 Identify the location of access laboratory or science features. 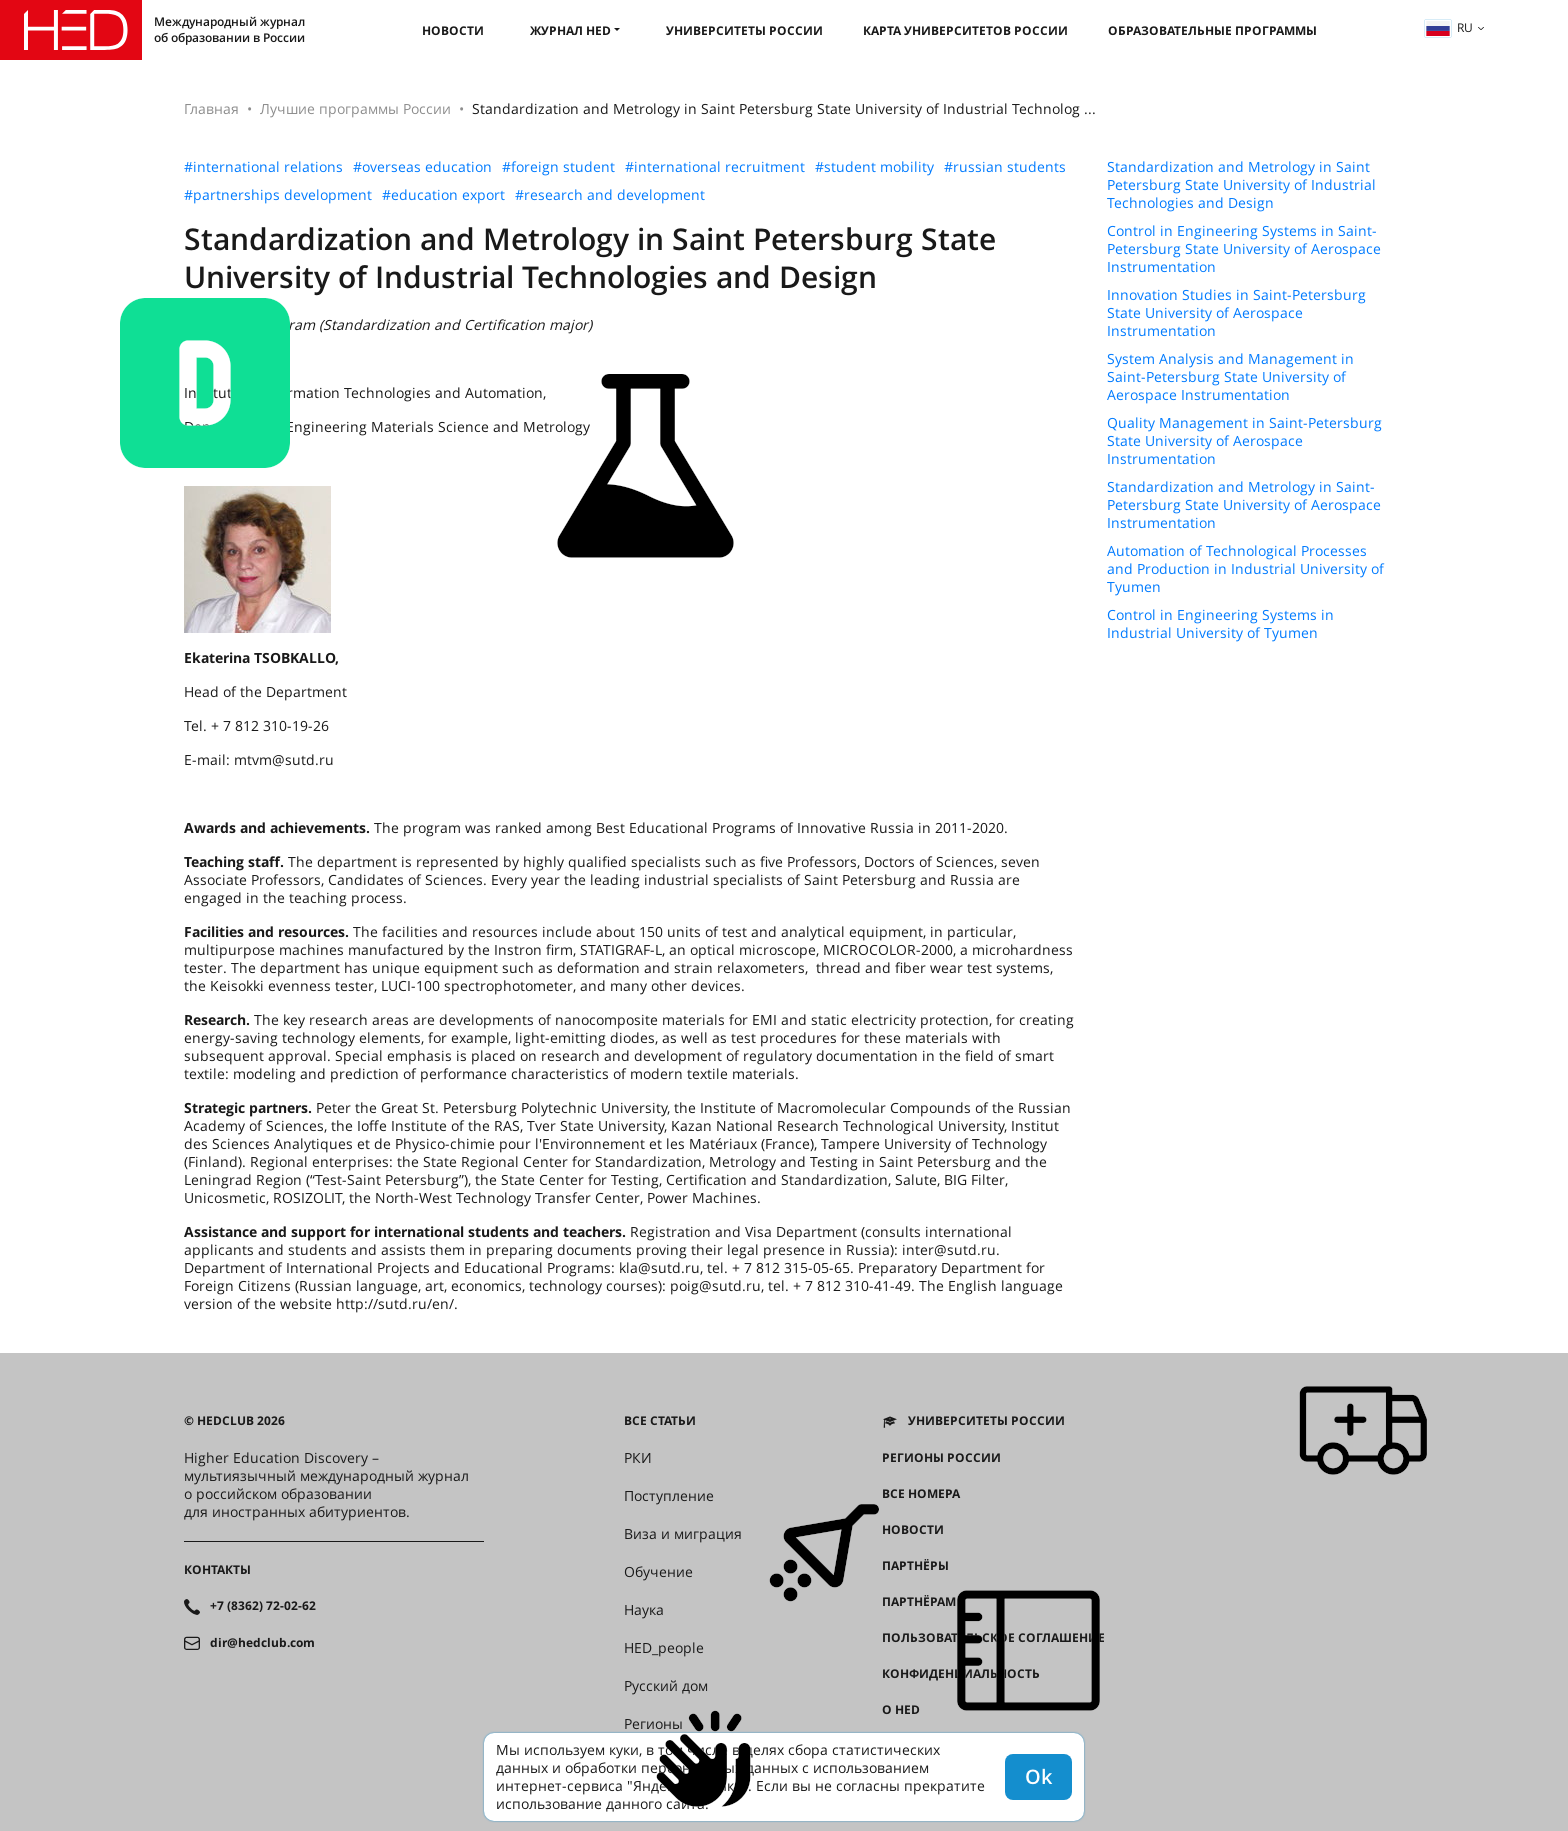
(645, 469).